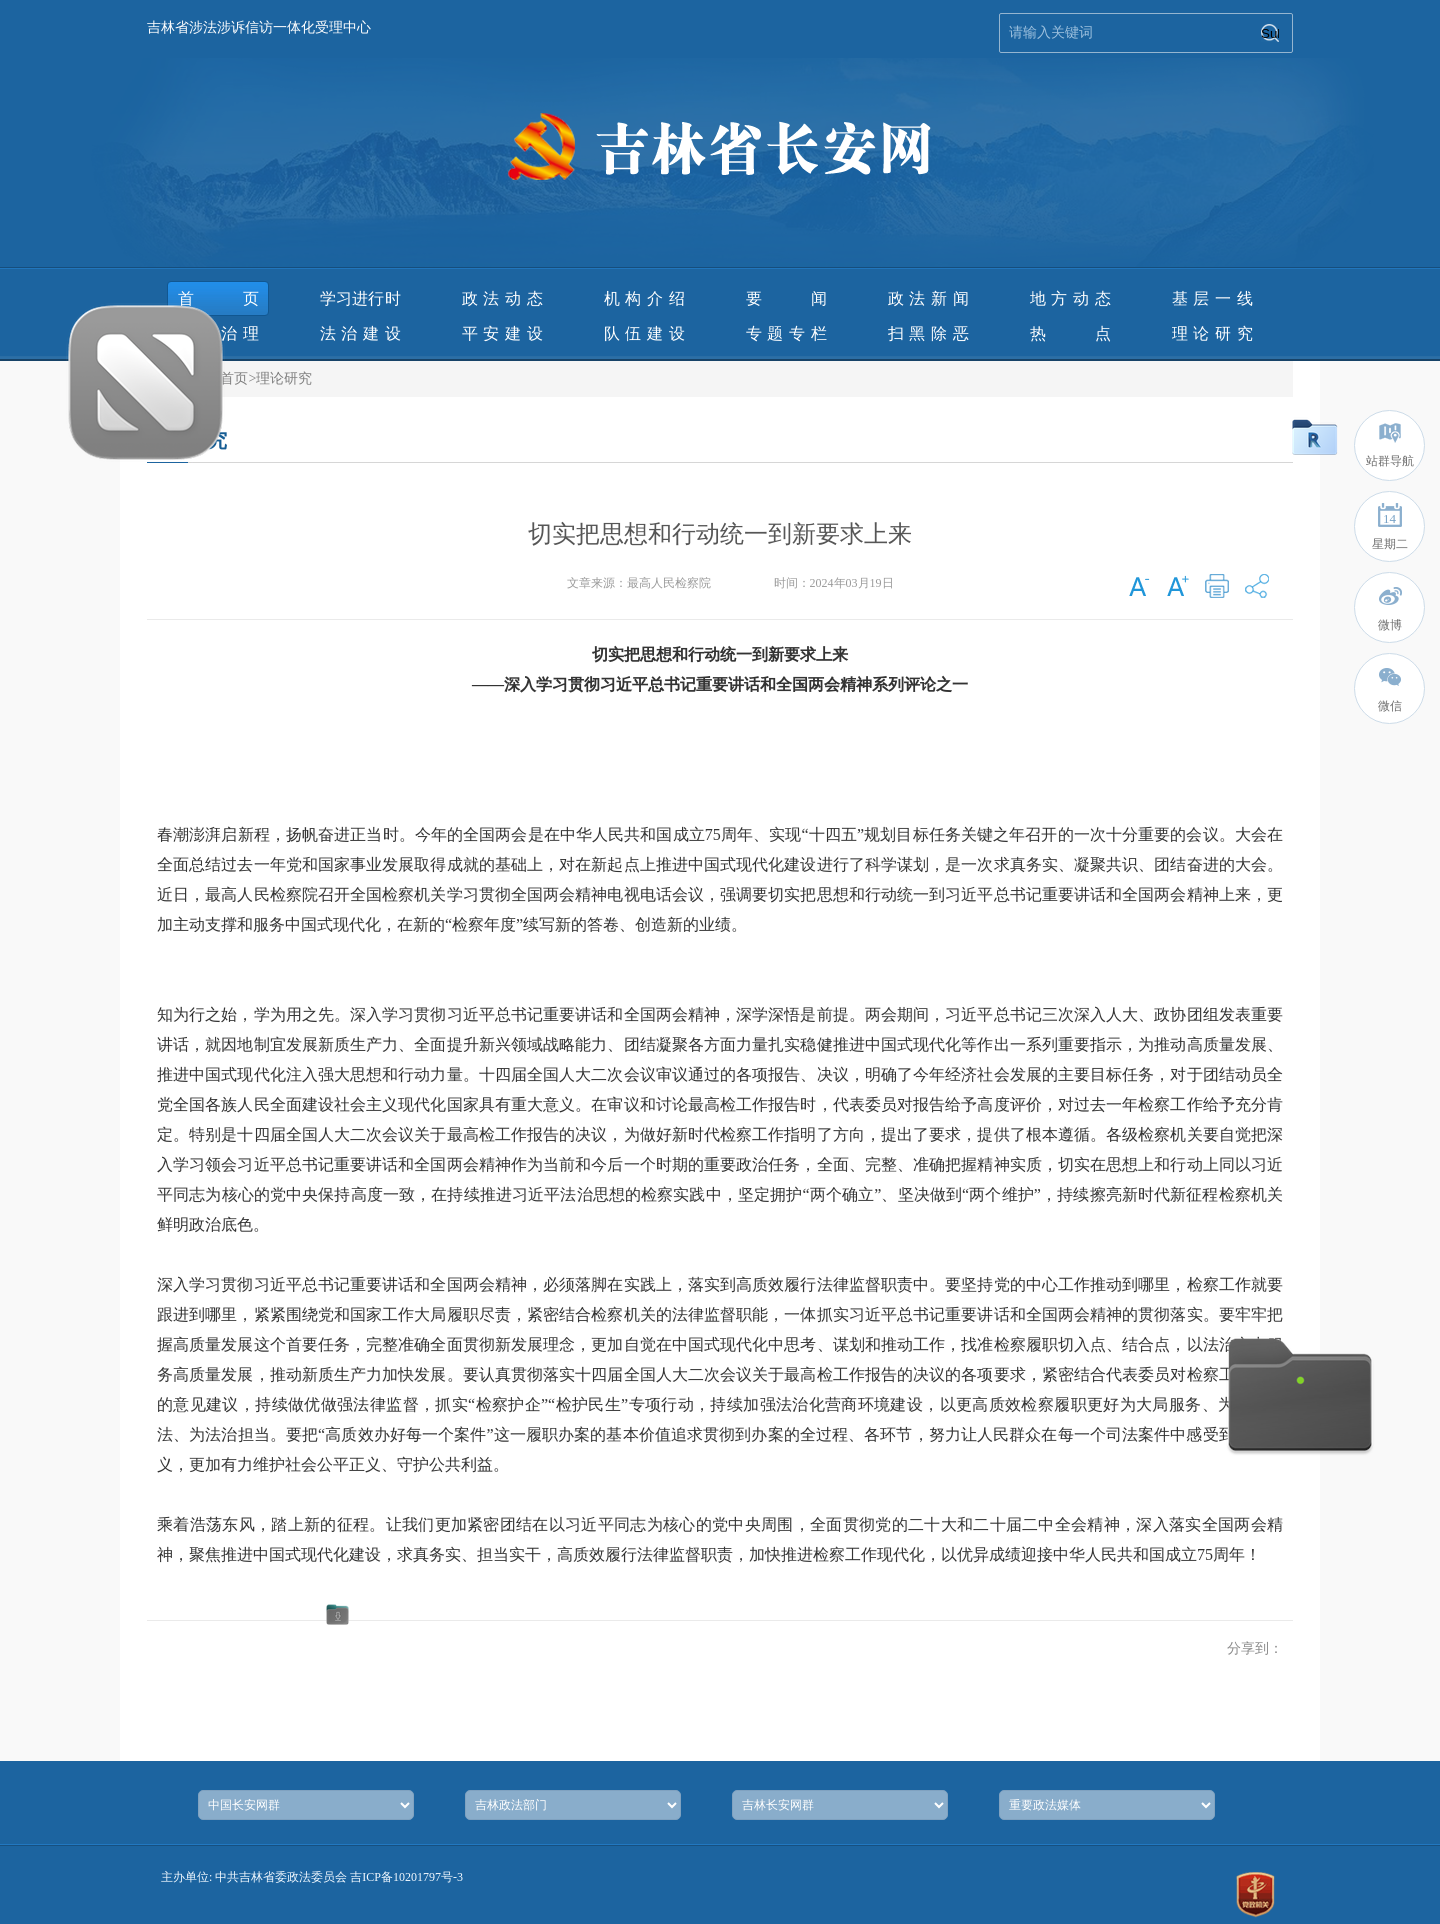 This screenshot has height=1924, width=1440. Describe the element at coordinates (337, 1614) in the screenshot. I see `access your downloads folder` at that location.